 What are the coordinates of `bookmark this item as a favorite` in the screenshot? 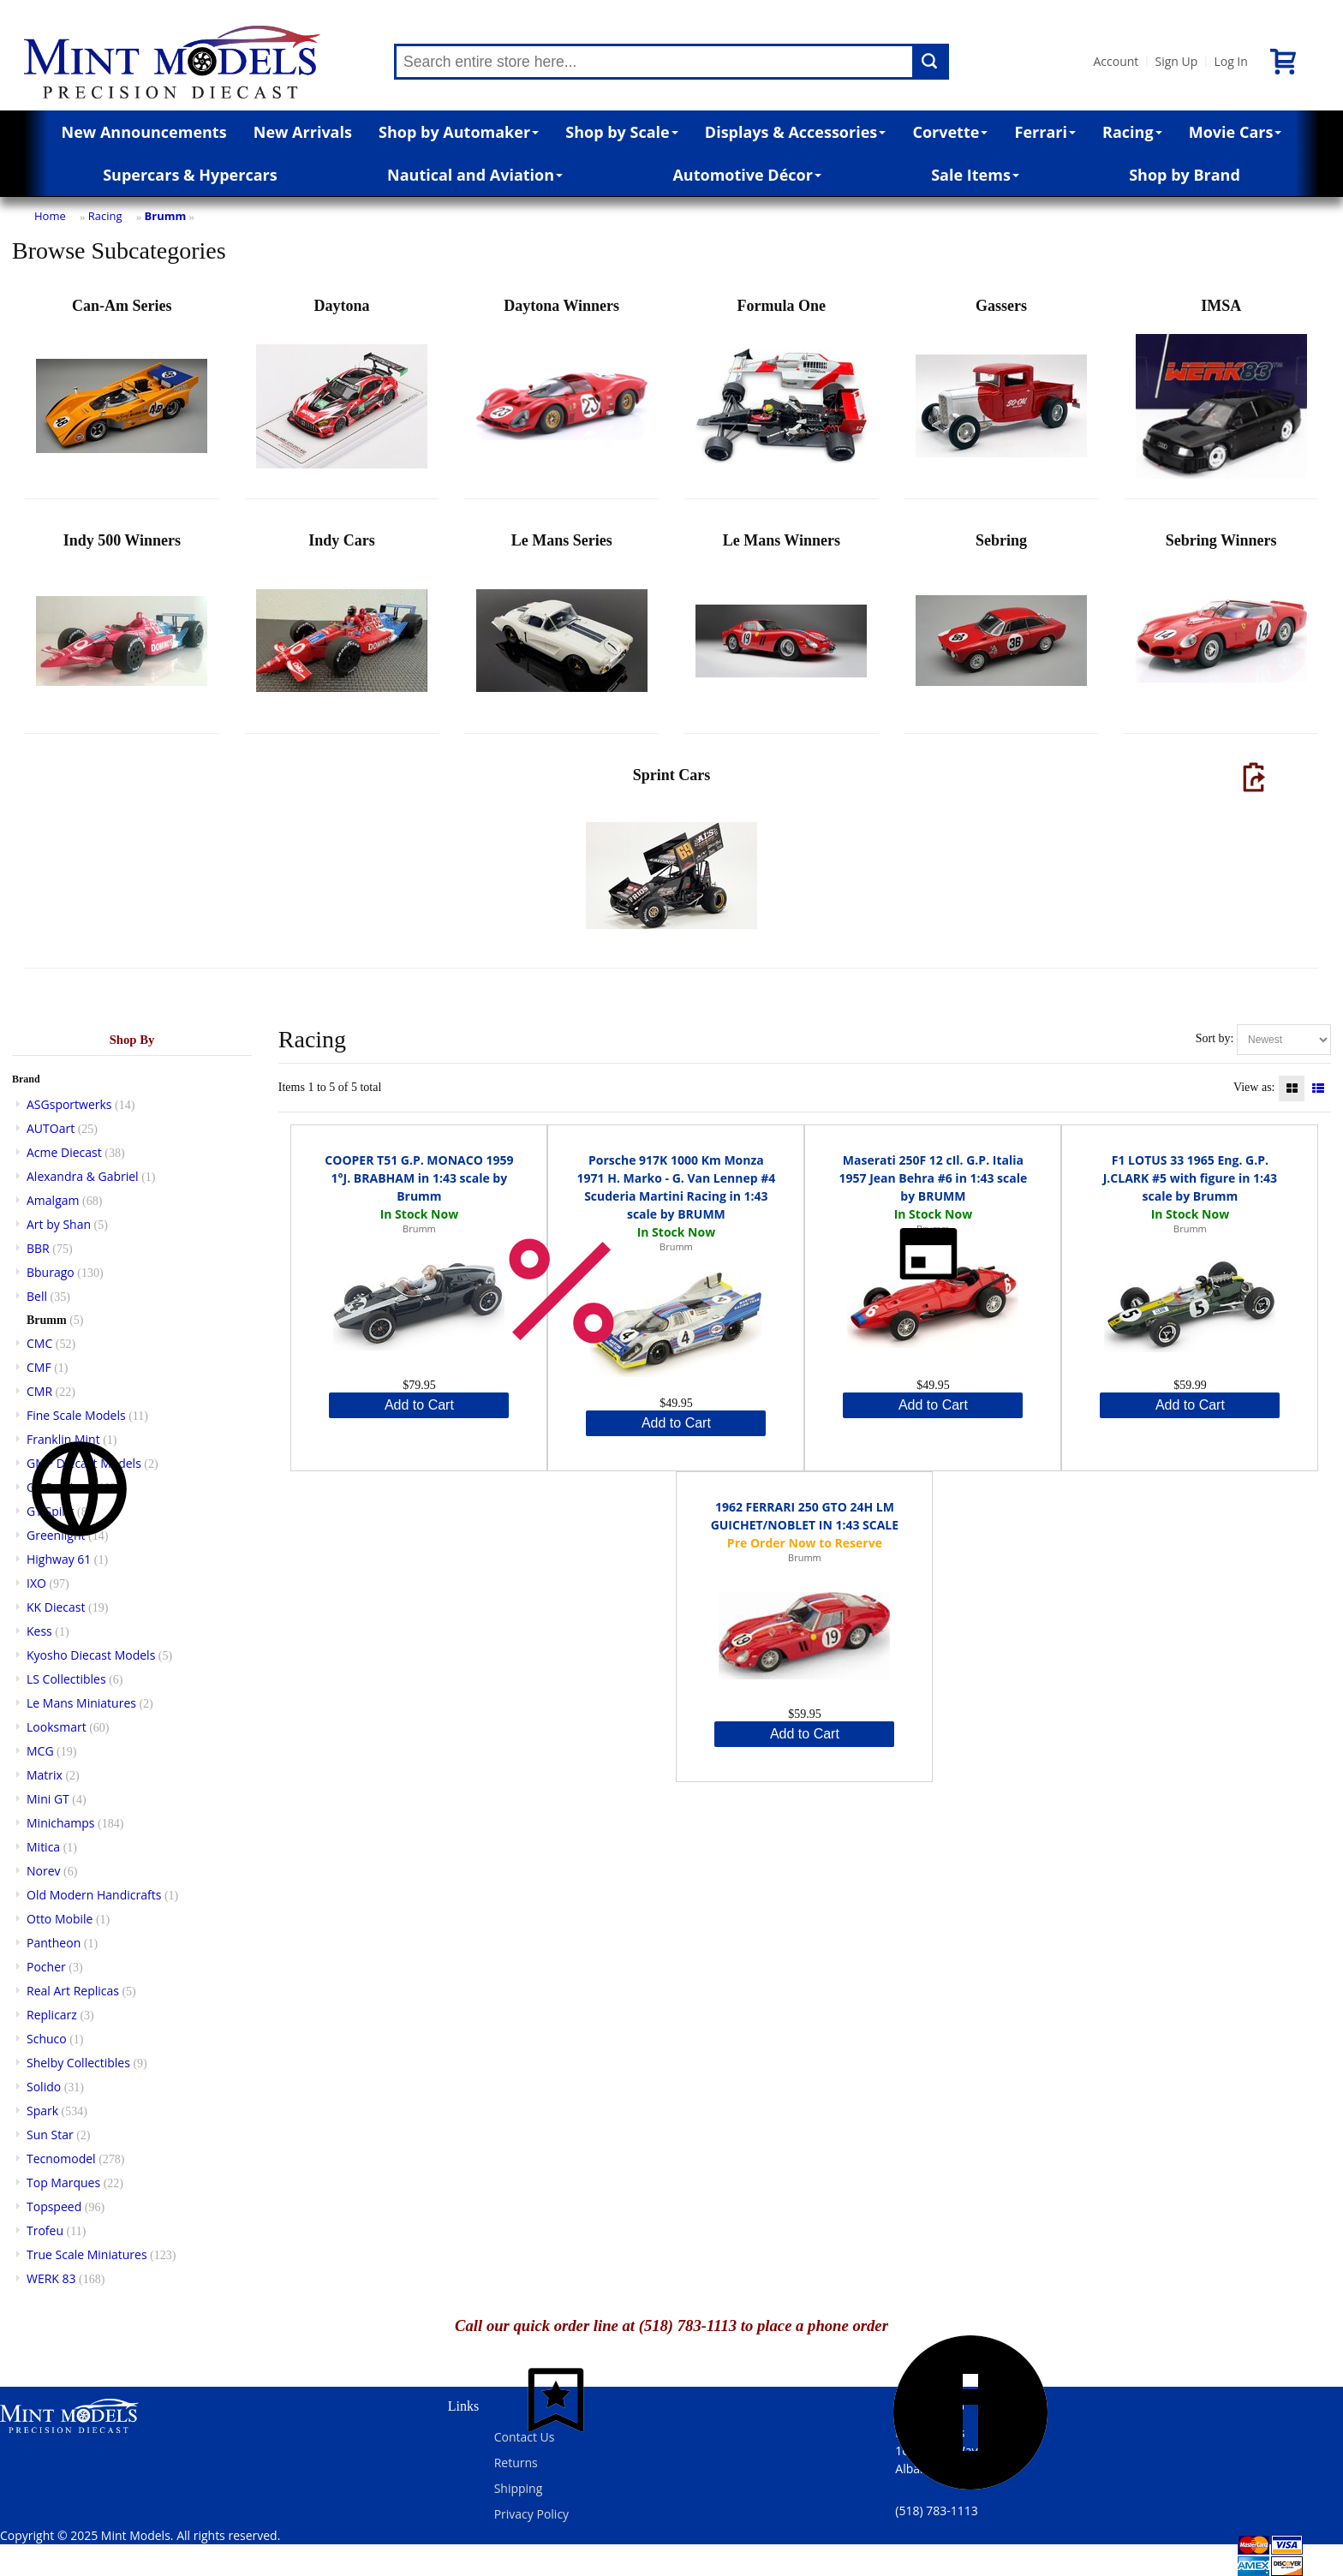 It's located at (556, 2399).